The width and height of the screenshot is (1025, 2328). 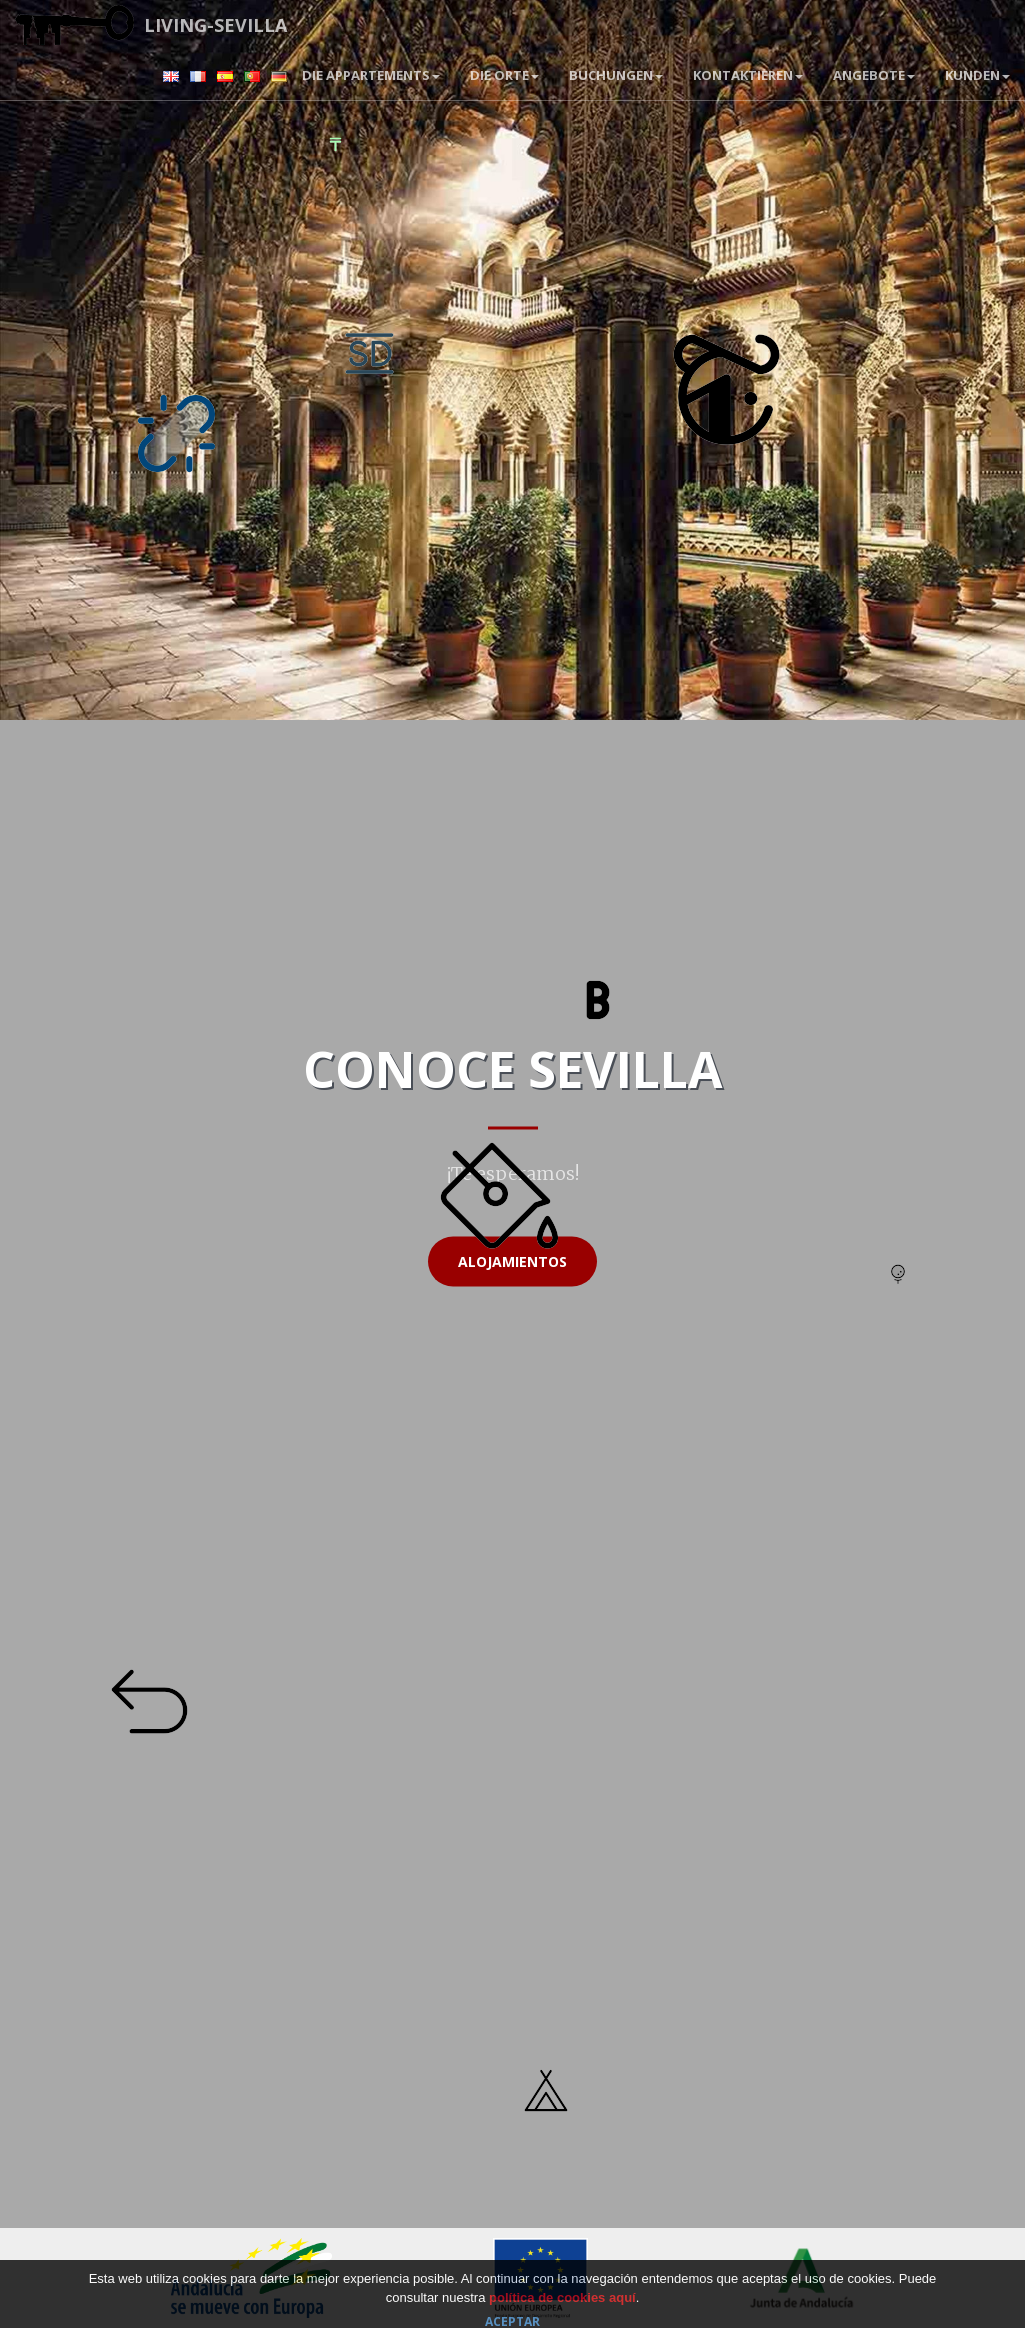 What do you see at coordinates (335, 144) in the screenshot?
I see `indicates kazakhstani tenge currency` at bounding box center [335, 144].